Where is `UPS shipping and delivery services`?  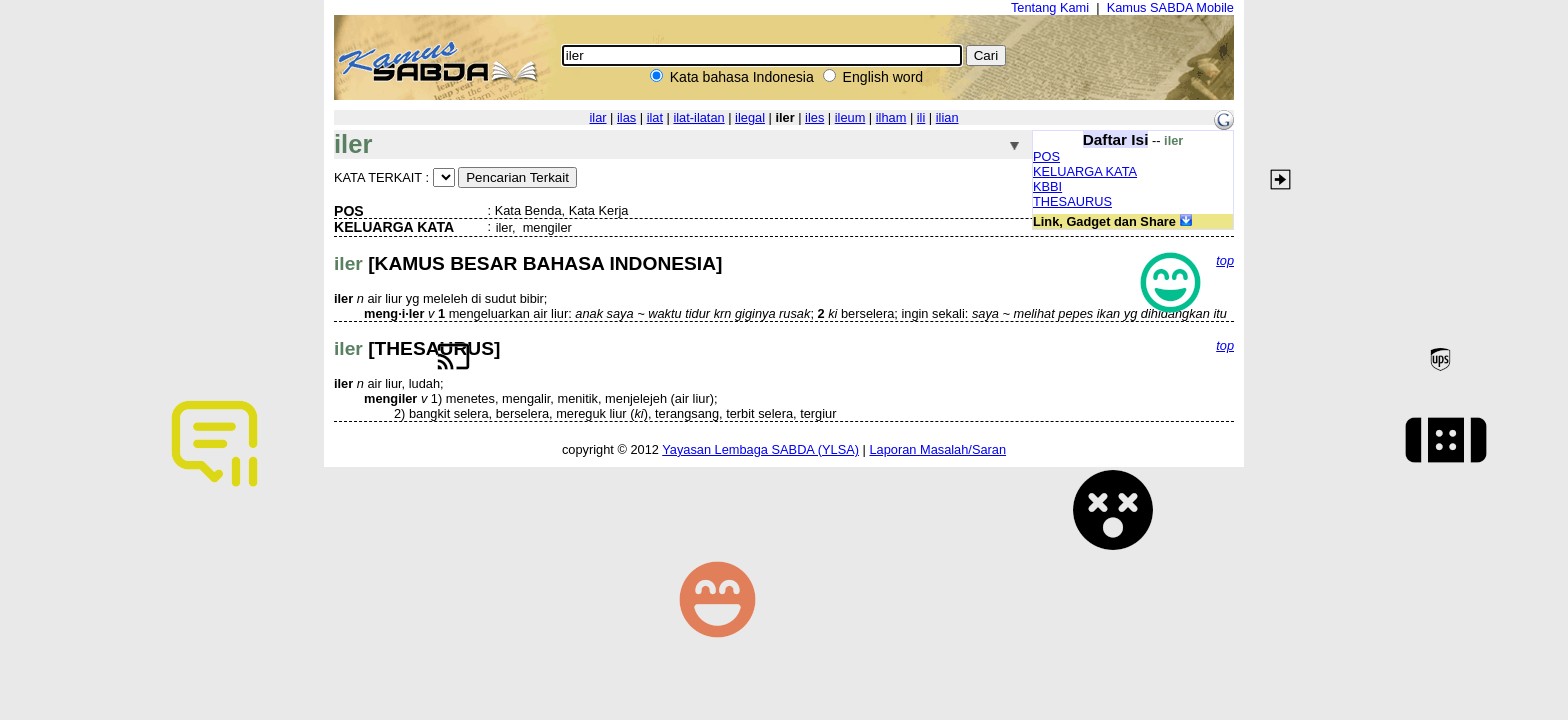 UPS shipping and delivery services is located at coordinates (1440, 359).